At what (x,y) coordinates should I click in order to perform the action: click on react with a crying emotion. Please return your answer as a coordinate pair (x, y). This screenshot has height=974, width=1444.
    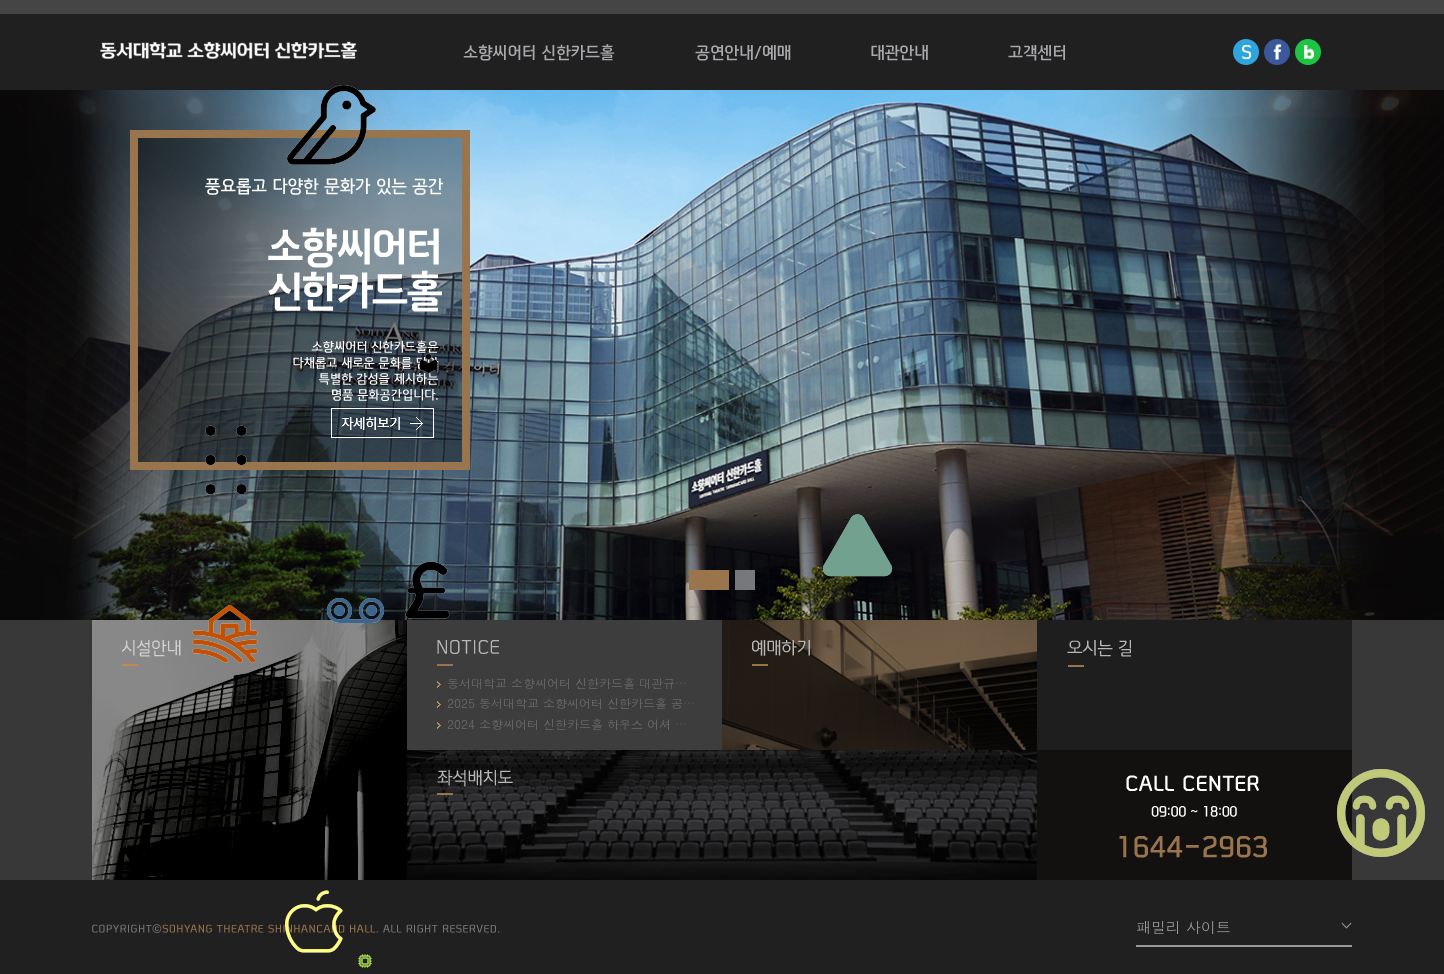
    Looking at the image, I should click on (1381, 813).